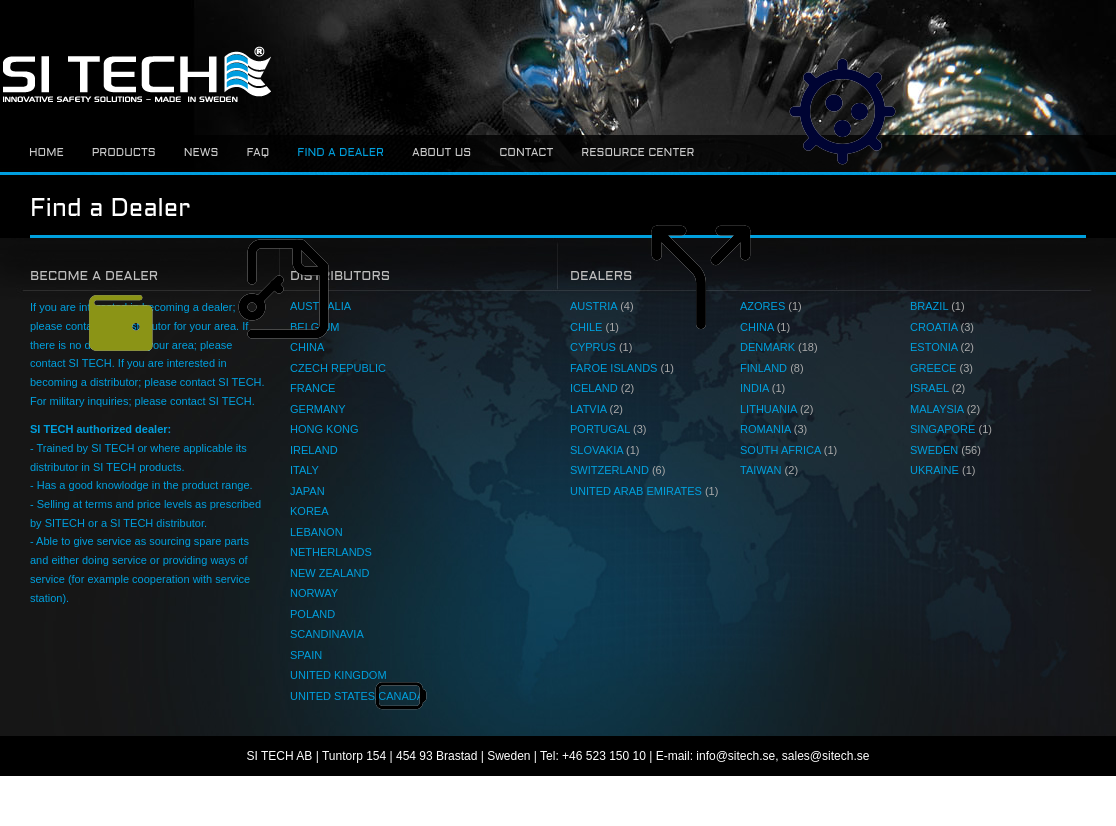 The image size is (1116, 826). What do you see at coordinates (288, 289) in the screenshot?
I see `access encrypted or password-protected file` at bounding box center [288, 289].